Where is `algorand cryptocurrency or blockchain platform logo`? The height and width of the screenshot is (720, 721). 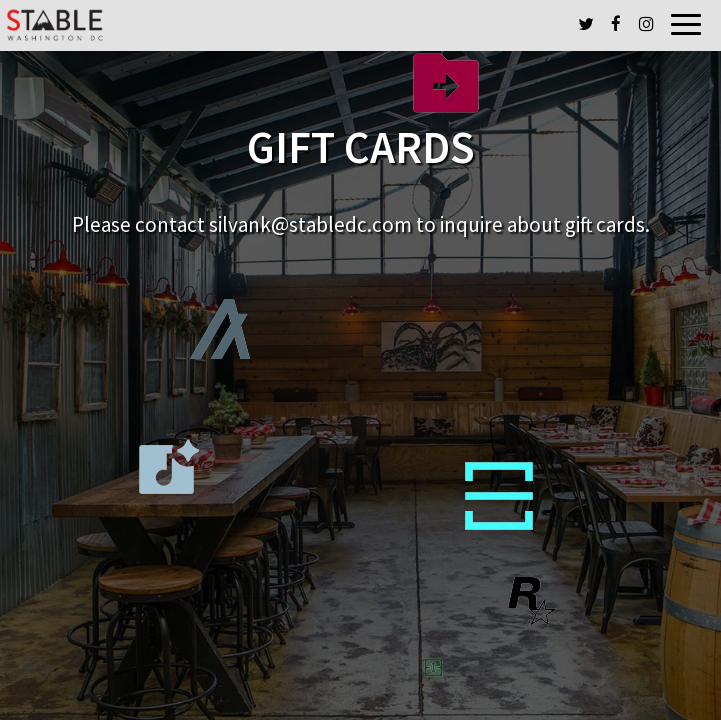 algorand cryptocurrency or blockchain platform logo is located at coordinates (220, 329).